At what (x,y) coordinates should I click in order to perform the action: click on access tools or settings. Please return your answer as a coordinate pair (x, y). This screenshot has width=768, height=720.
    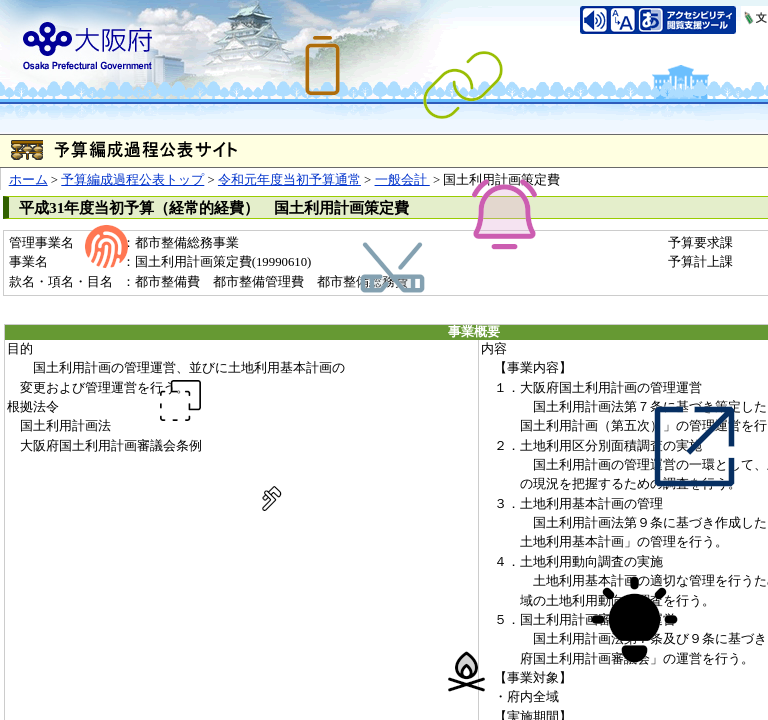
    Looking at the image, I should click on (270, 498).